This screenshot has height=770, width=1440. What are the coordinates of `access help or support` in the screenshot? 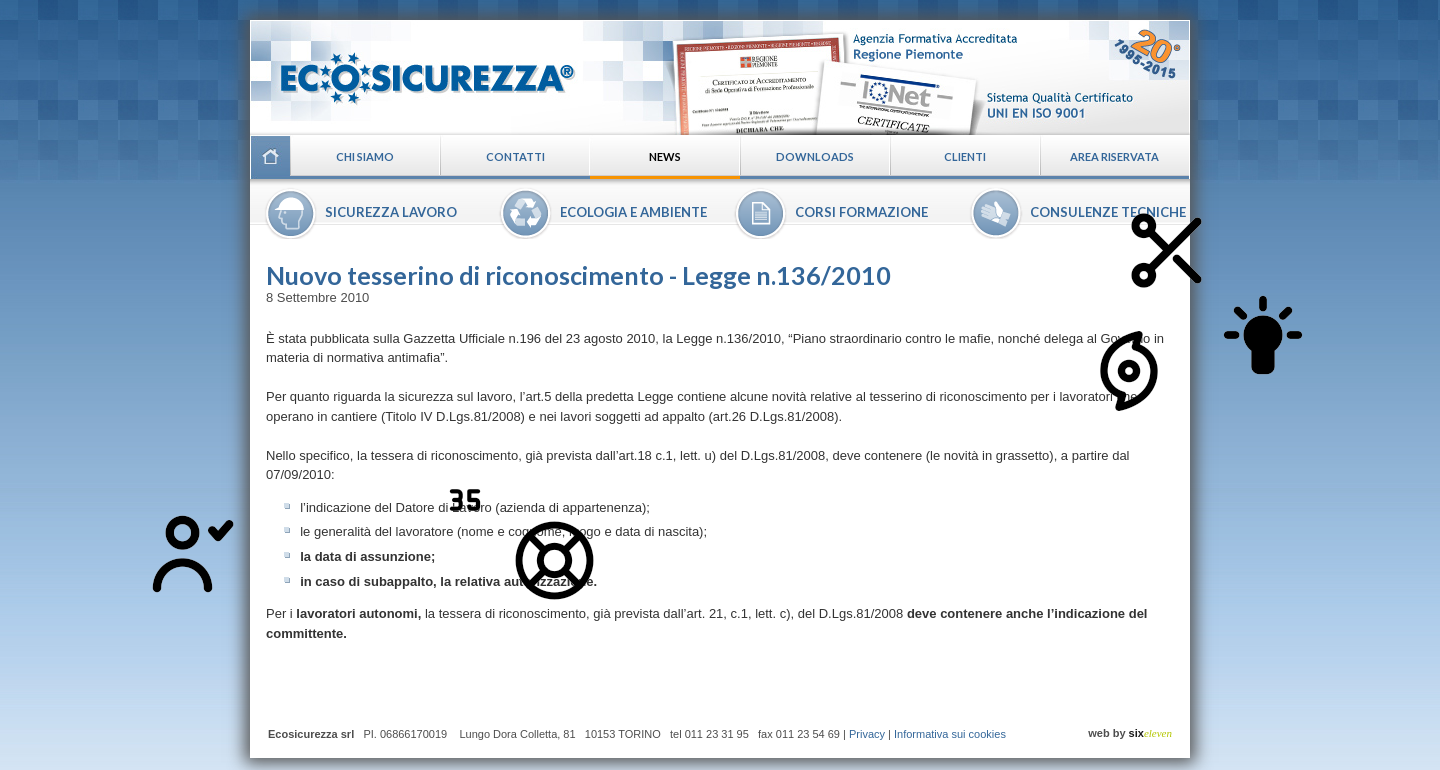 It's located at (554, 560).